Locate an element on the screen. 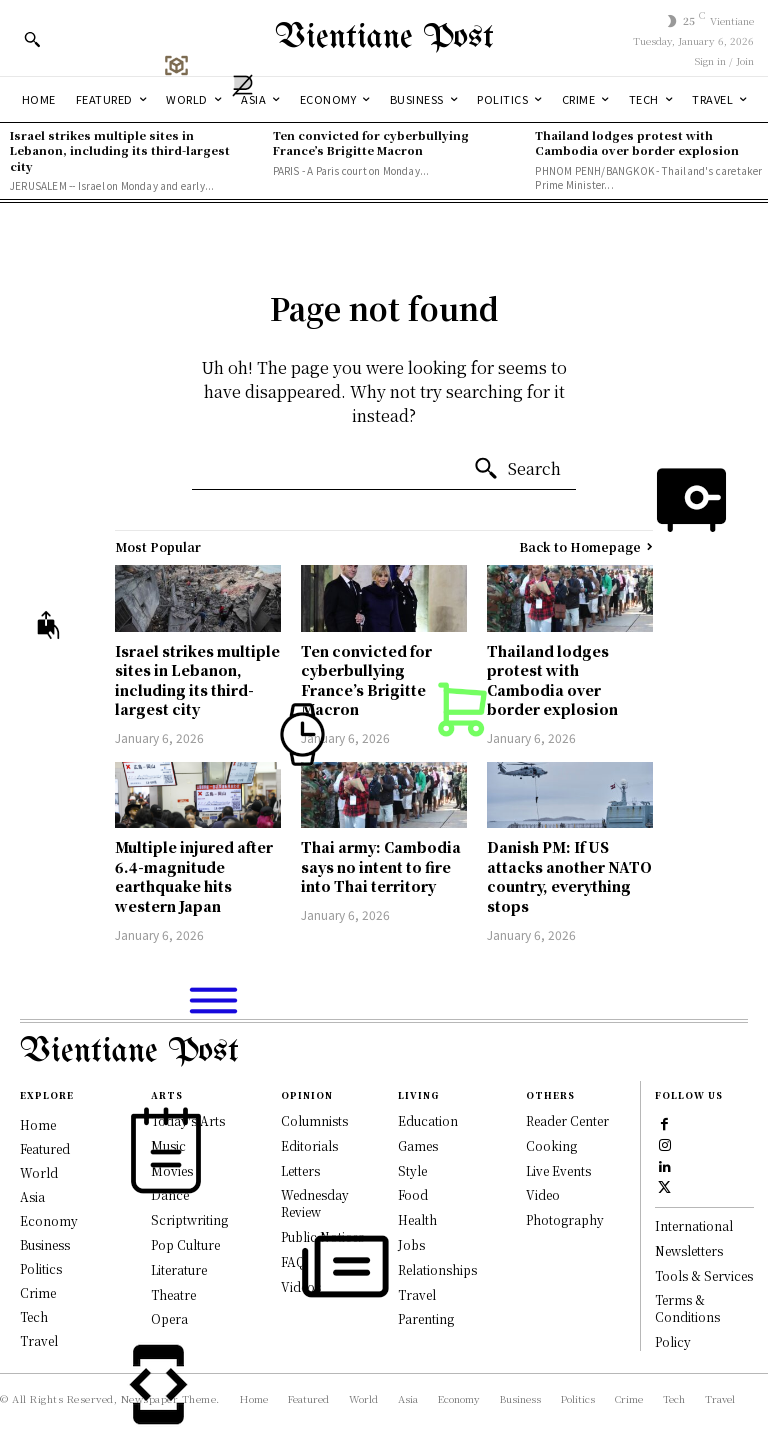 This screenshot has width=768, height=1454. deposit or submit an item is located at coordinates (47, 625).